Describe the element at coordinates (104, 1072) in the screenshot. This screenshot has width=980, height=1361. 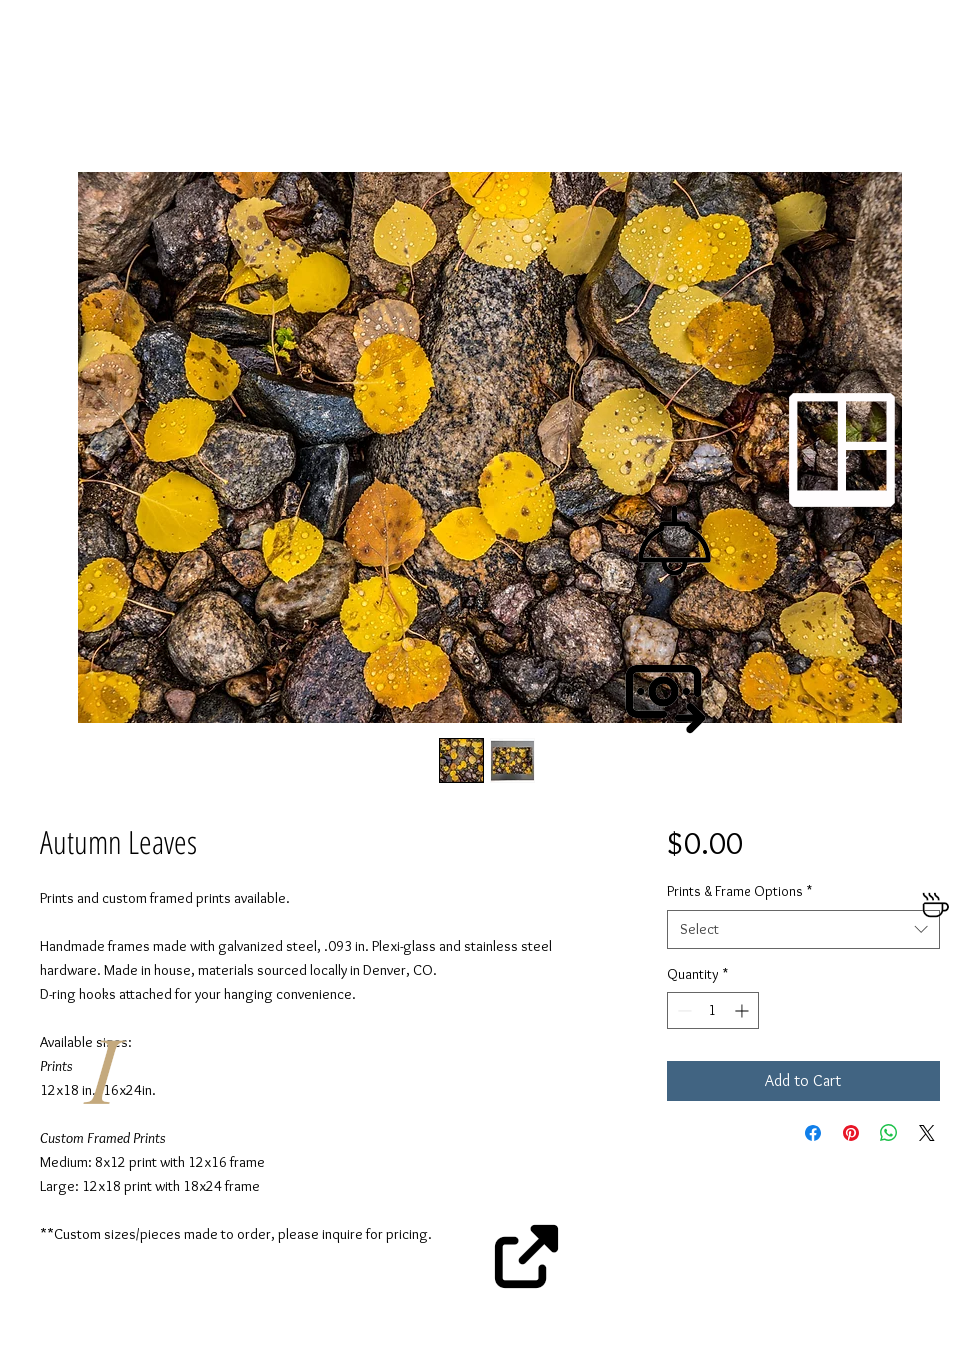
I see `apply italic formatting to selected text` at that location.